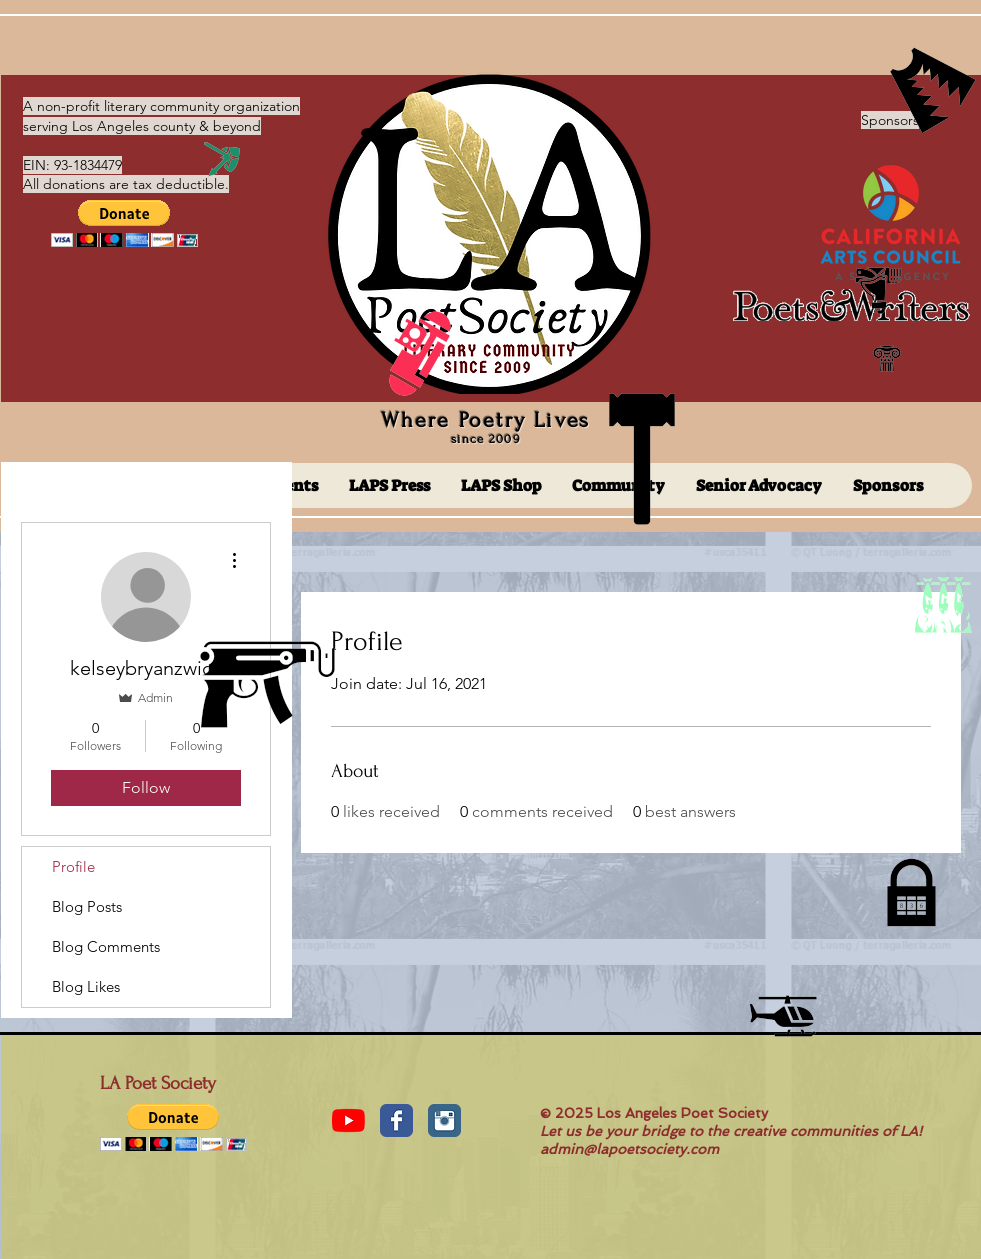 This screenshot has height=1259, width=981. Describe the element at coordinates (642, 459) in the screenshot. I see `activate trample ability in a card game` at that location.